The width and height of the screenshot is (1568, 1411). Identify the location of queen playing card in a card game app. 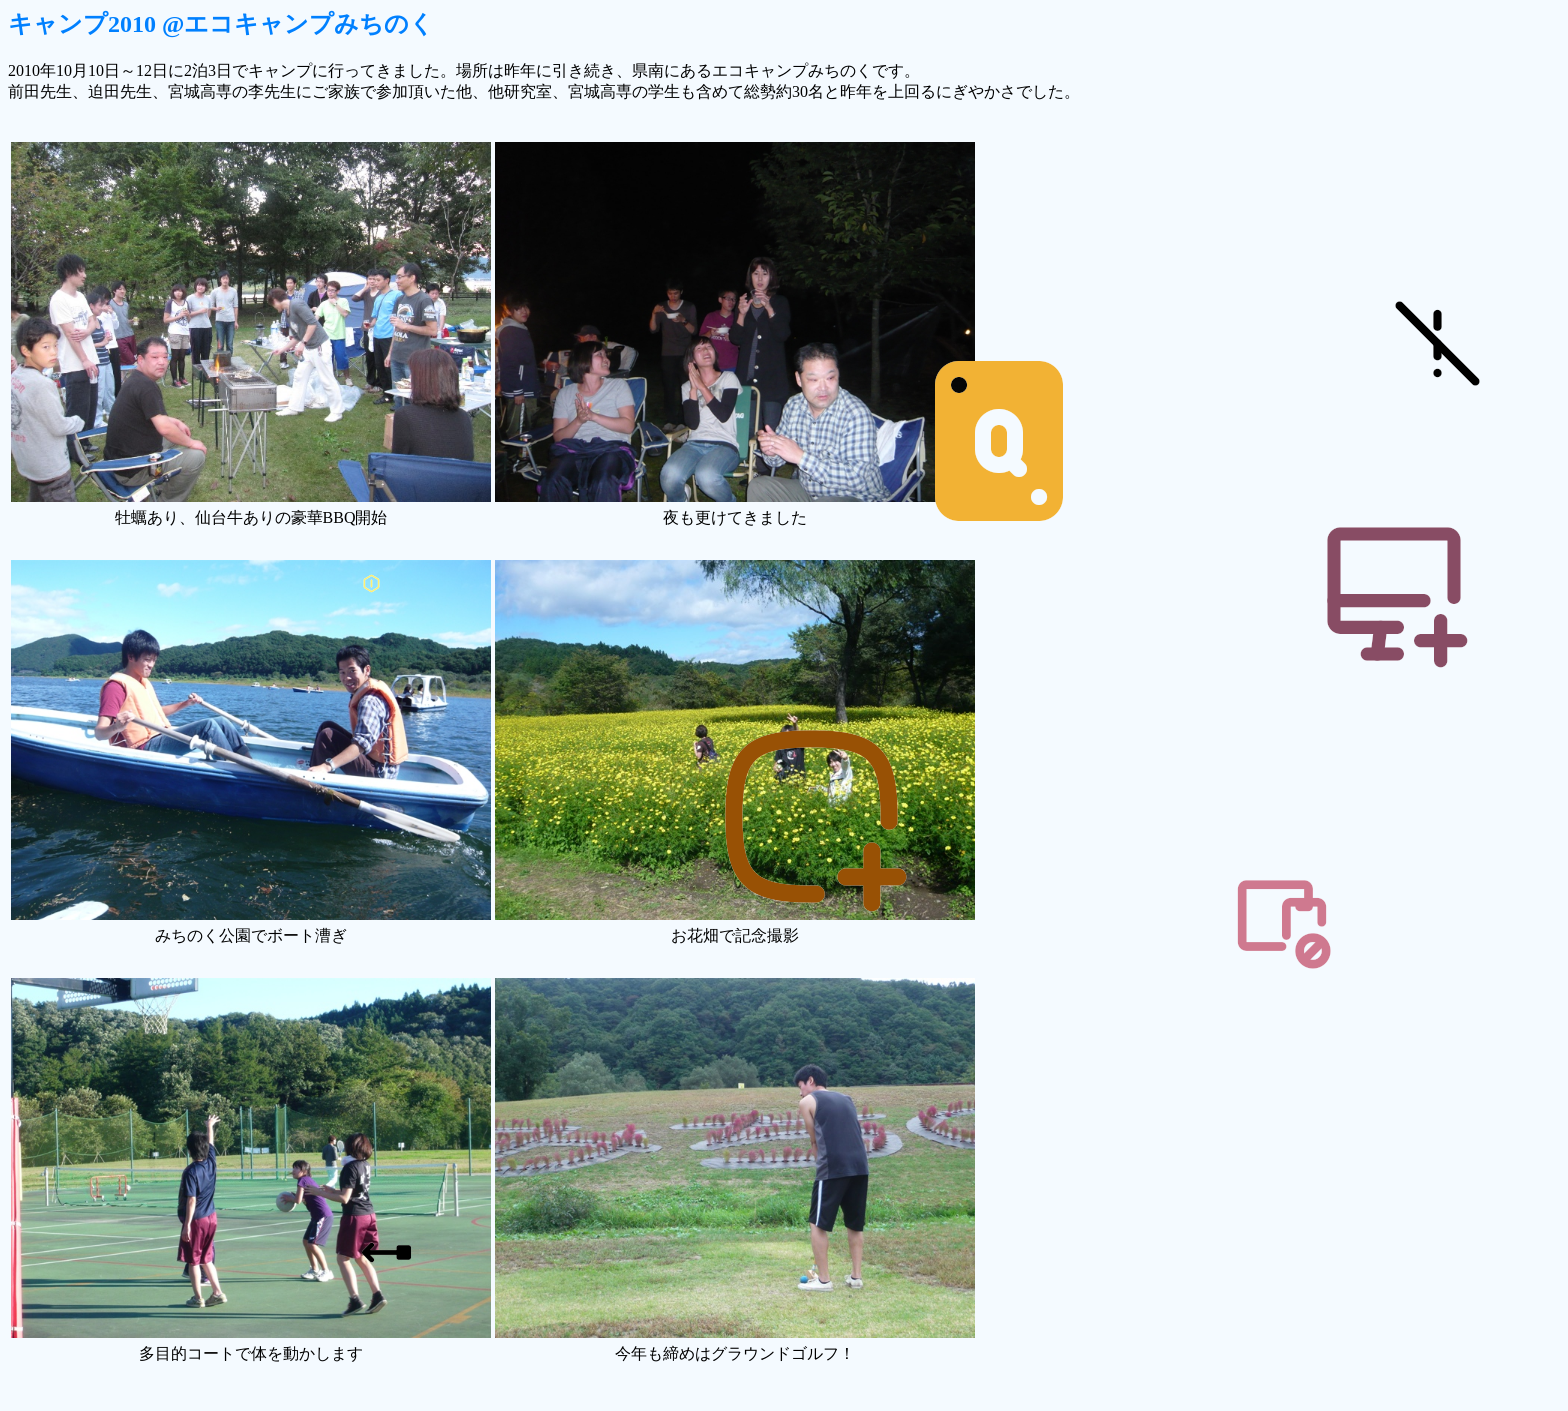
(999, 441).